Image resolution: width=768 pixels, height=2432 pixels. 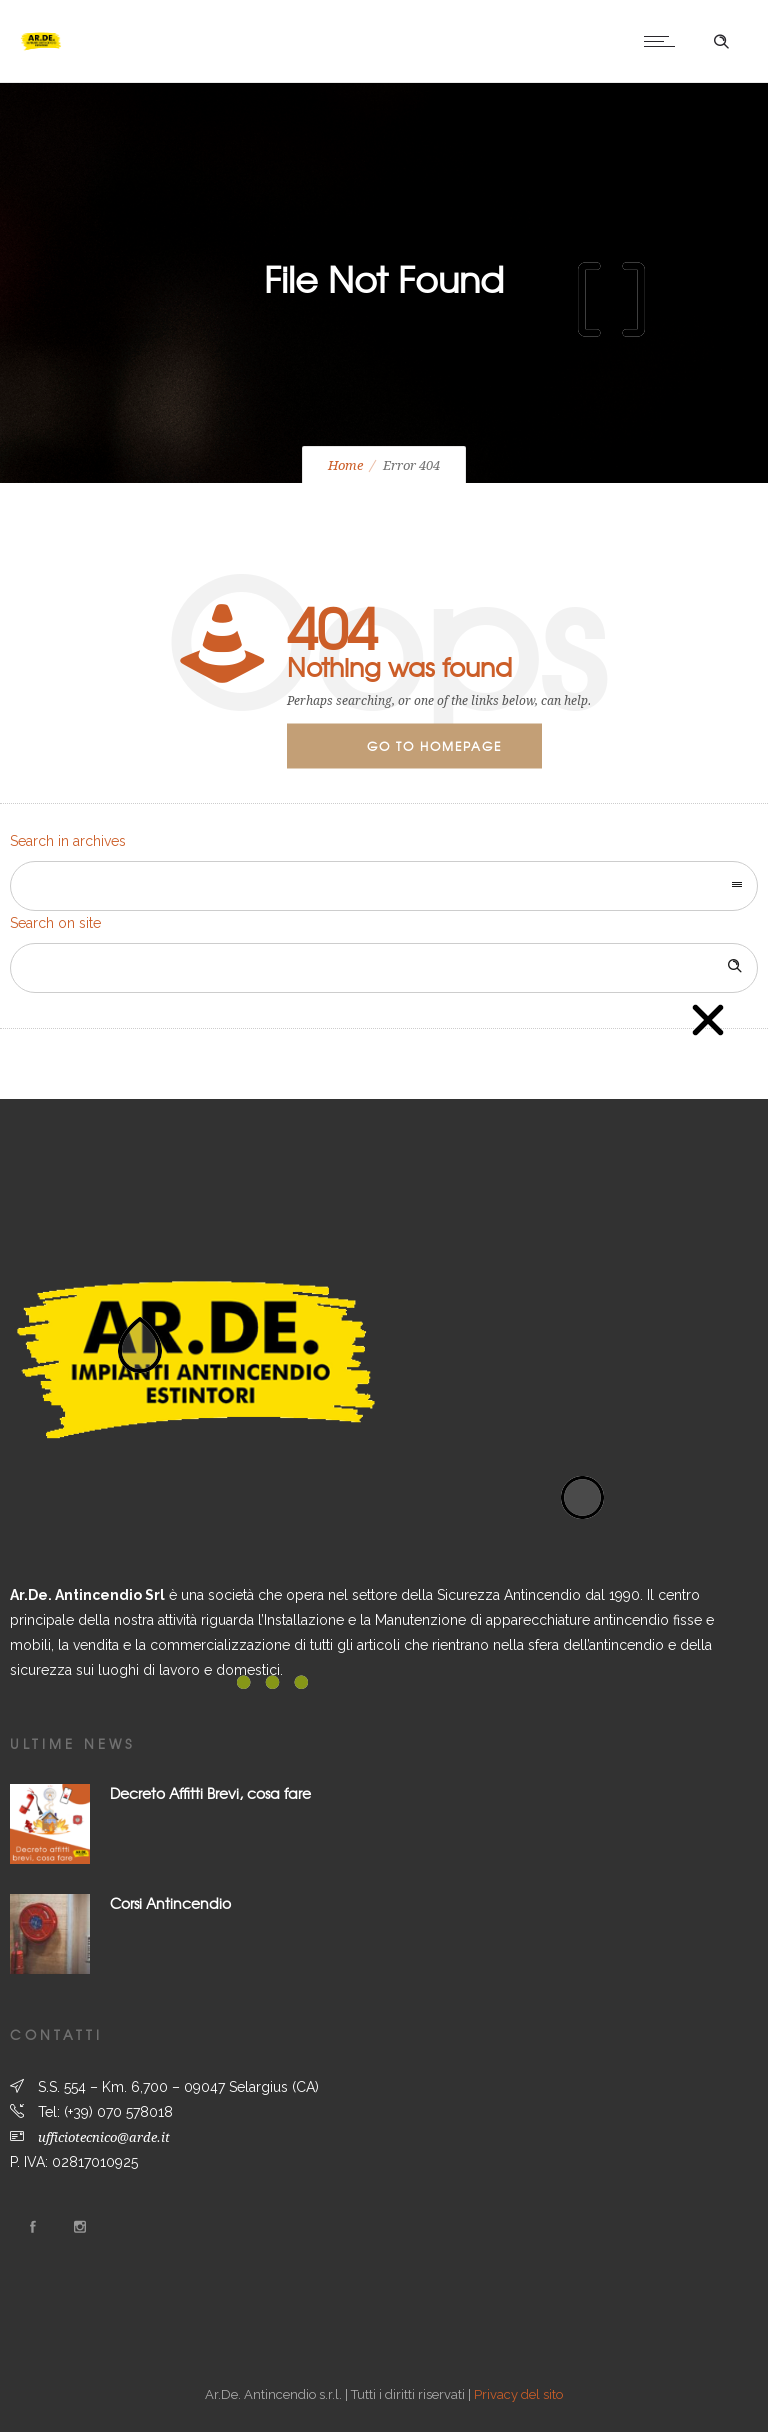 What do you see at coordinates (708, 1020) in the screenshot?
I see `close or dismiss a dialog` at bounding box center [708, 1020].